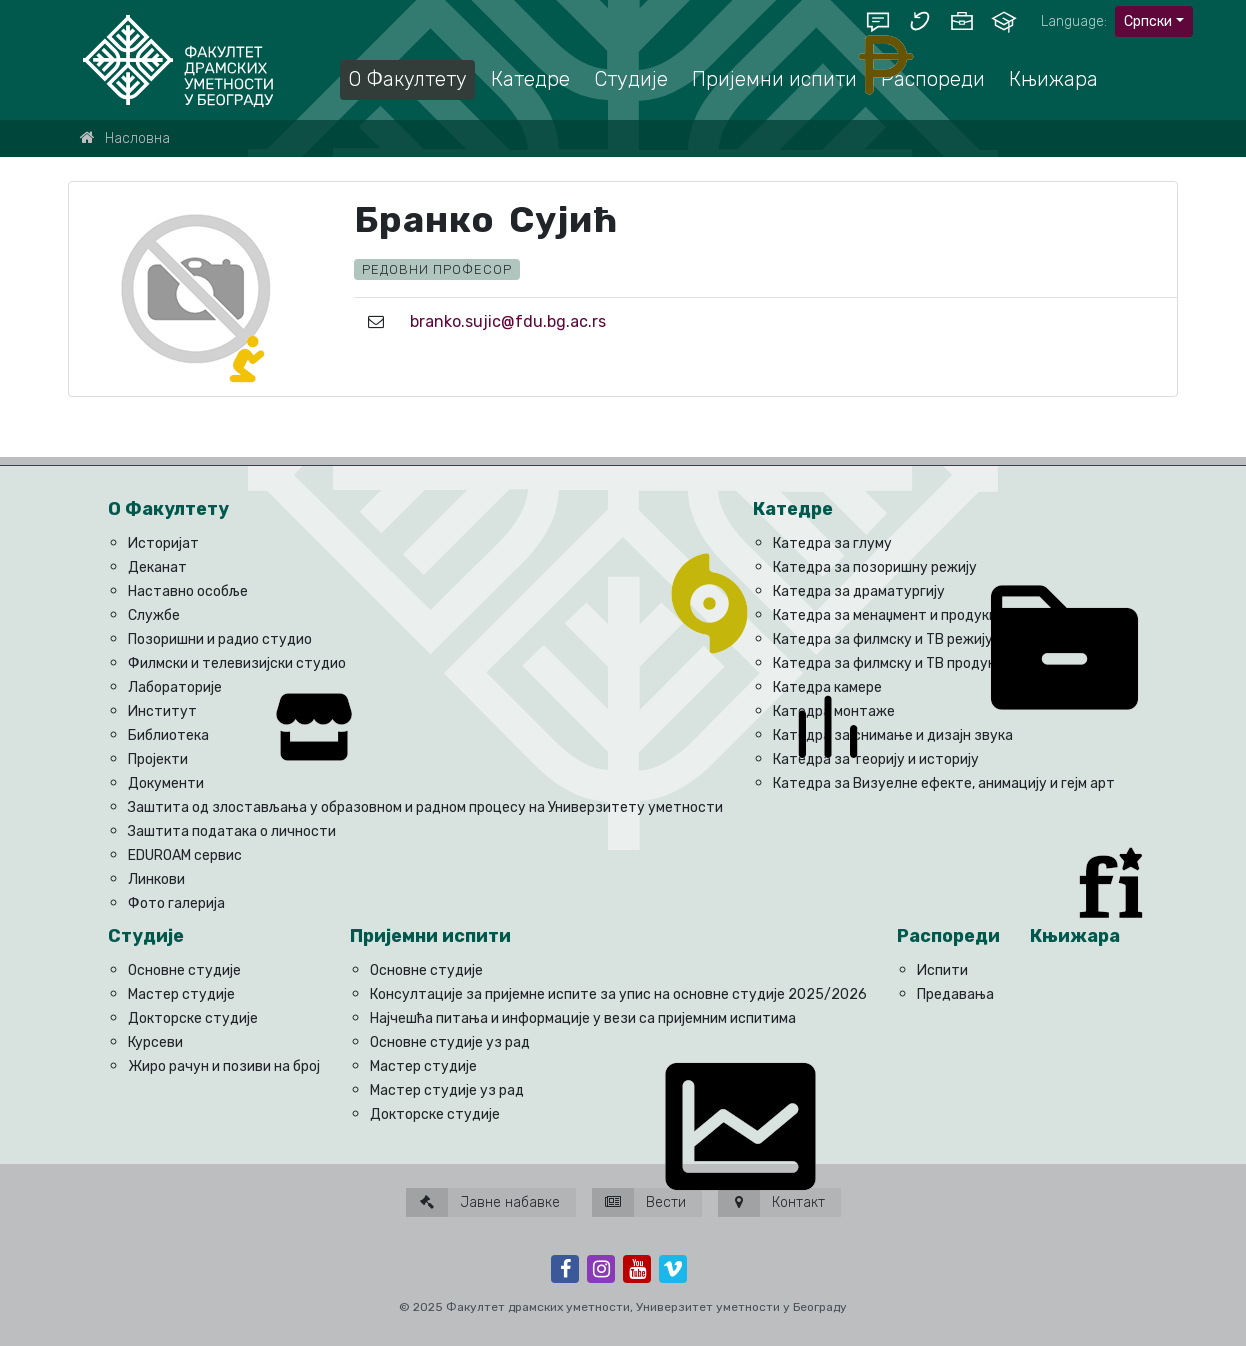 The height and width of the screenshot is (1346, 1246). What do you see at coordinates (828, 725) in the screenshot?
I see `view analytics or statistics` at bounding box center [828, 725].